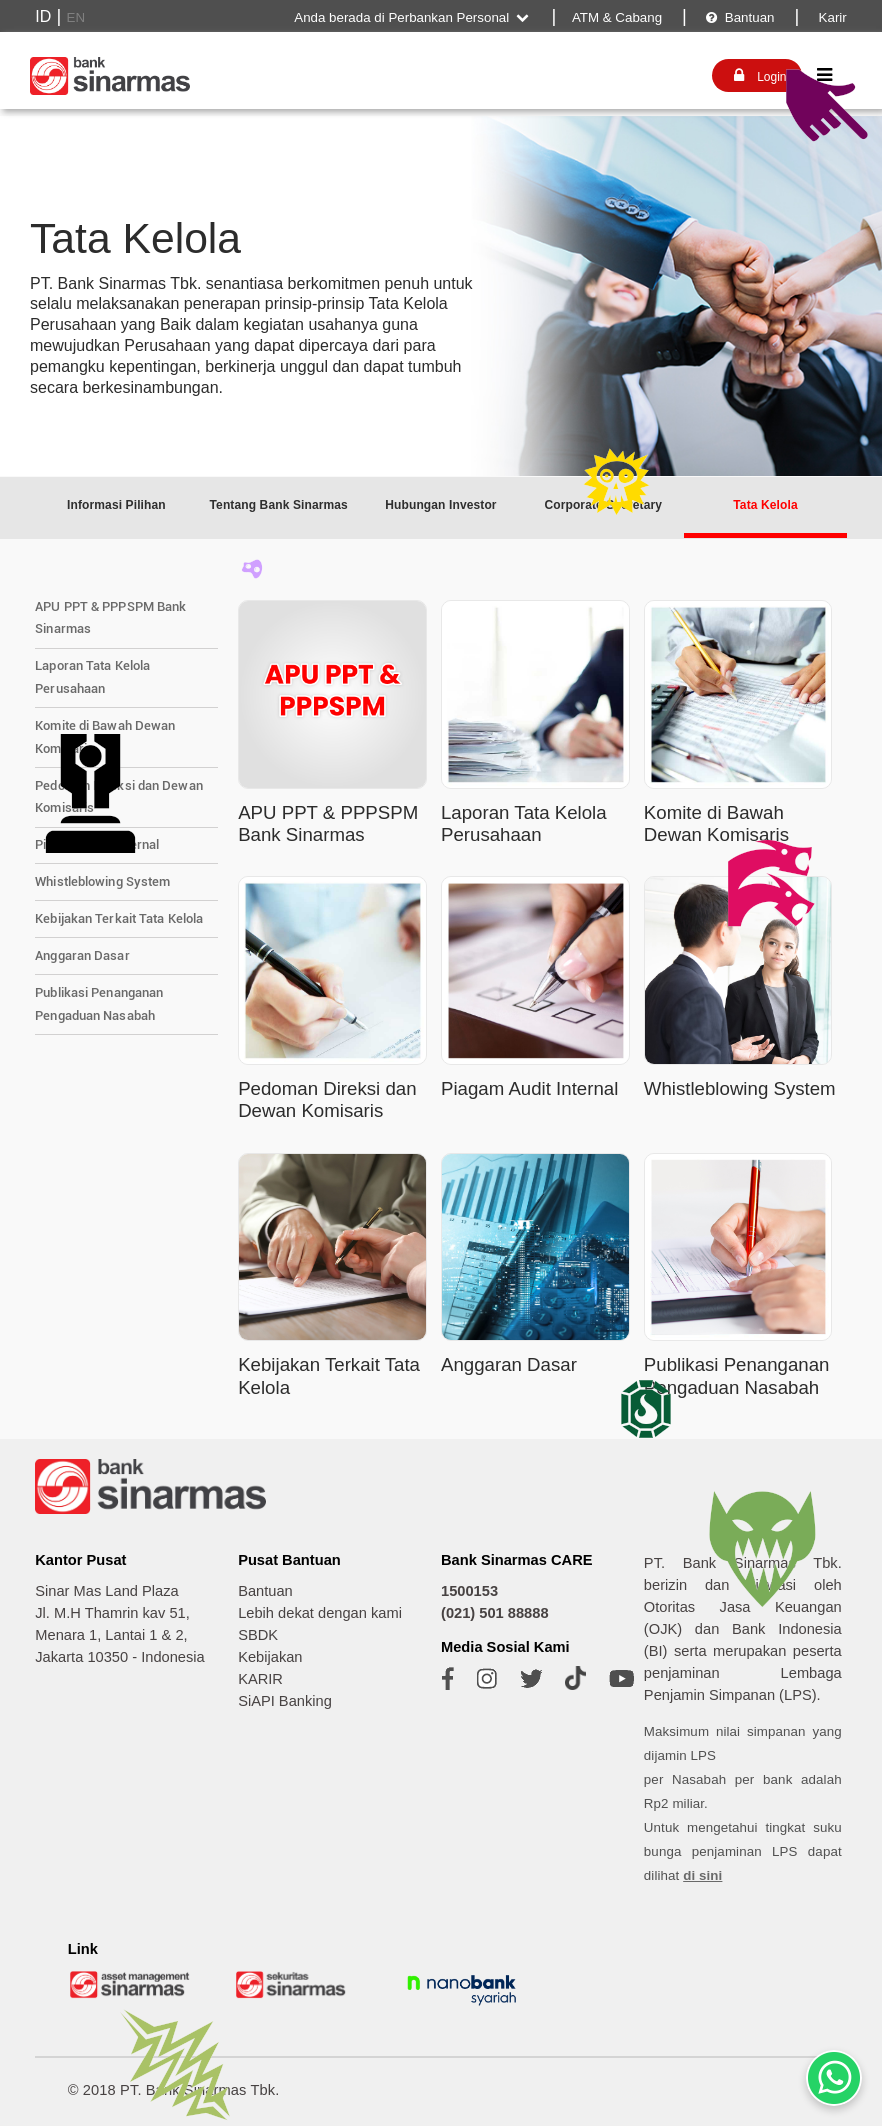 The height and width of the screenshot is (2126, 882). I want to click on tesla coil or electrical equipment icon, so click(90, 793).